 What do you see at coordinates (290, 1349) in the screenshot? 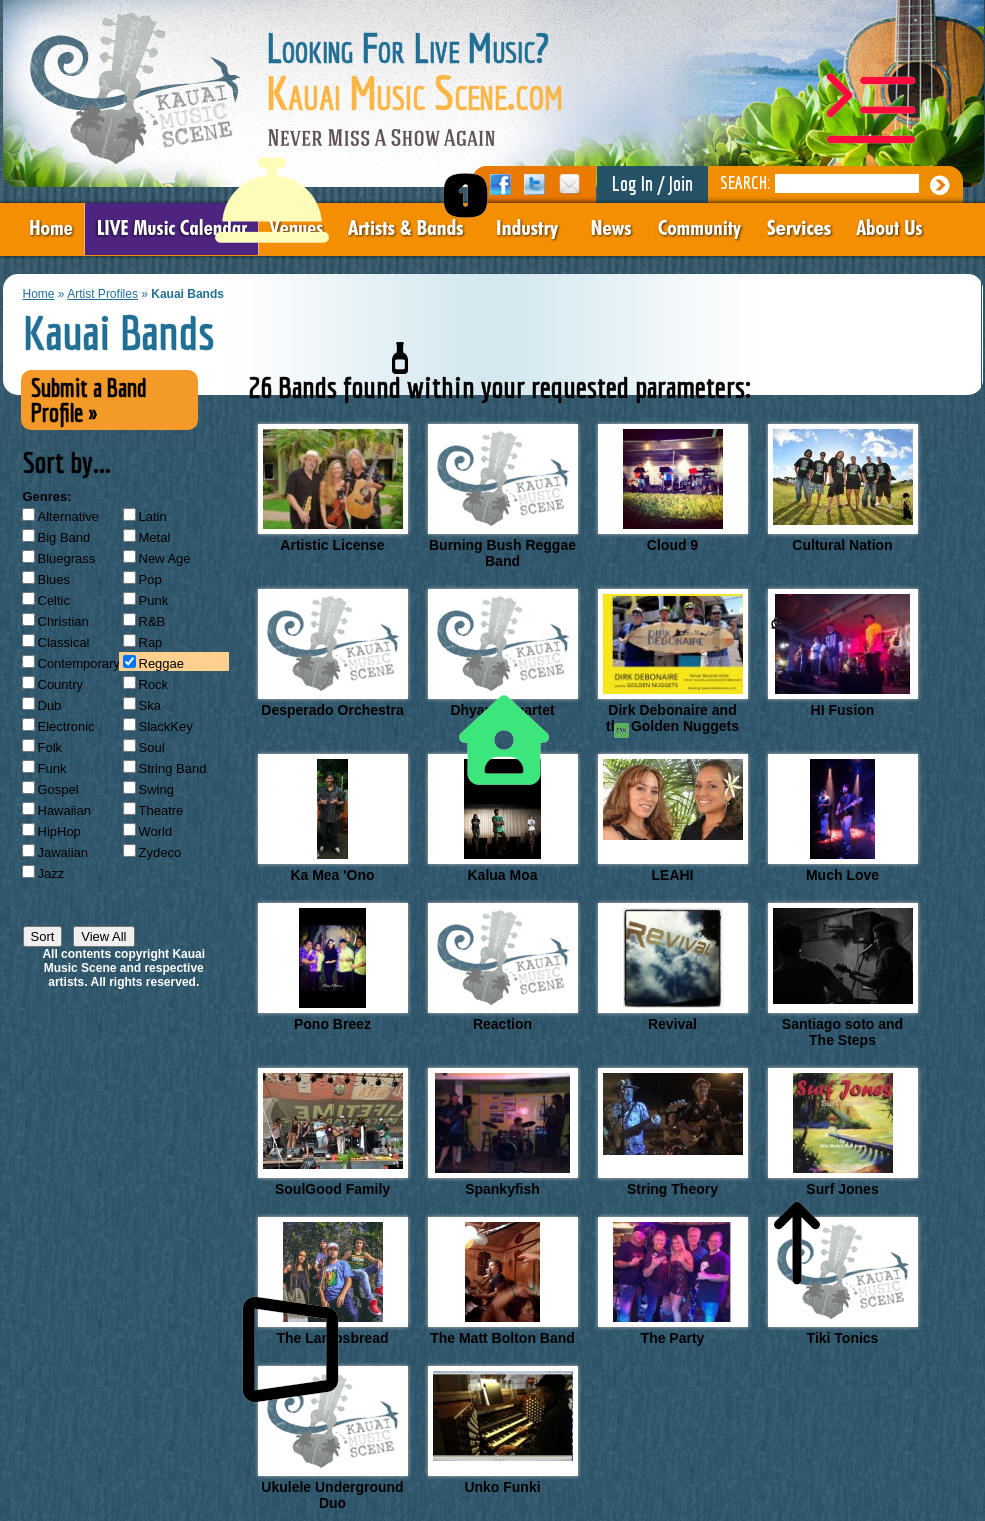
I see `adjust perspective or 3D view settings` at bounding box center [290, 1349].